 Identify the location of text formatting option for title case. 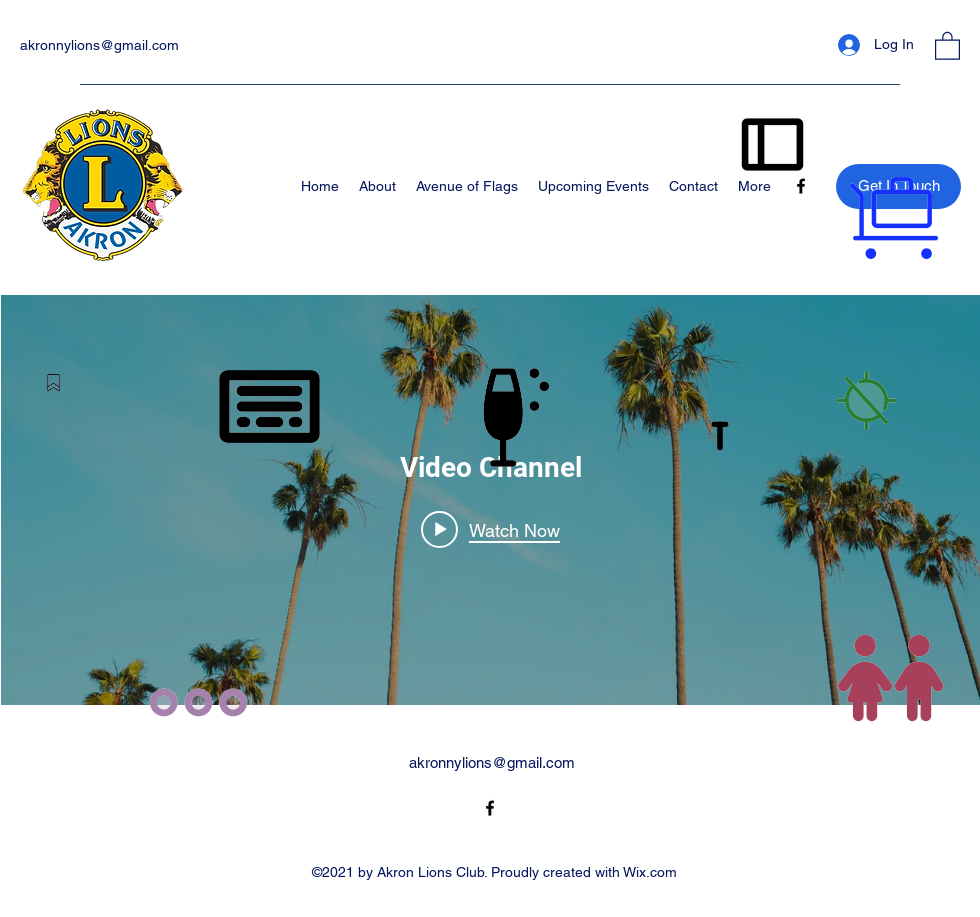
(720, 436).